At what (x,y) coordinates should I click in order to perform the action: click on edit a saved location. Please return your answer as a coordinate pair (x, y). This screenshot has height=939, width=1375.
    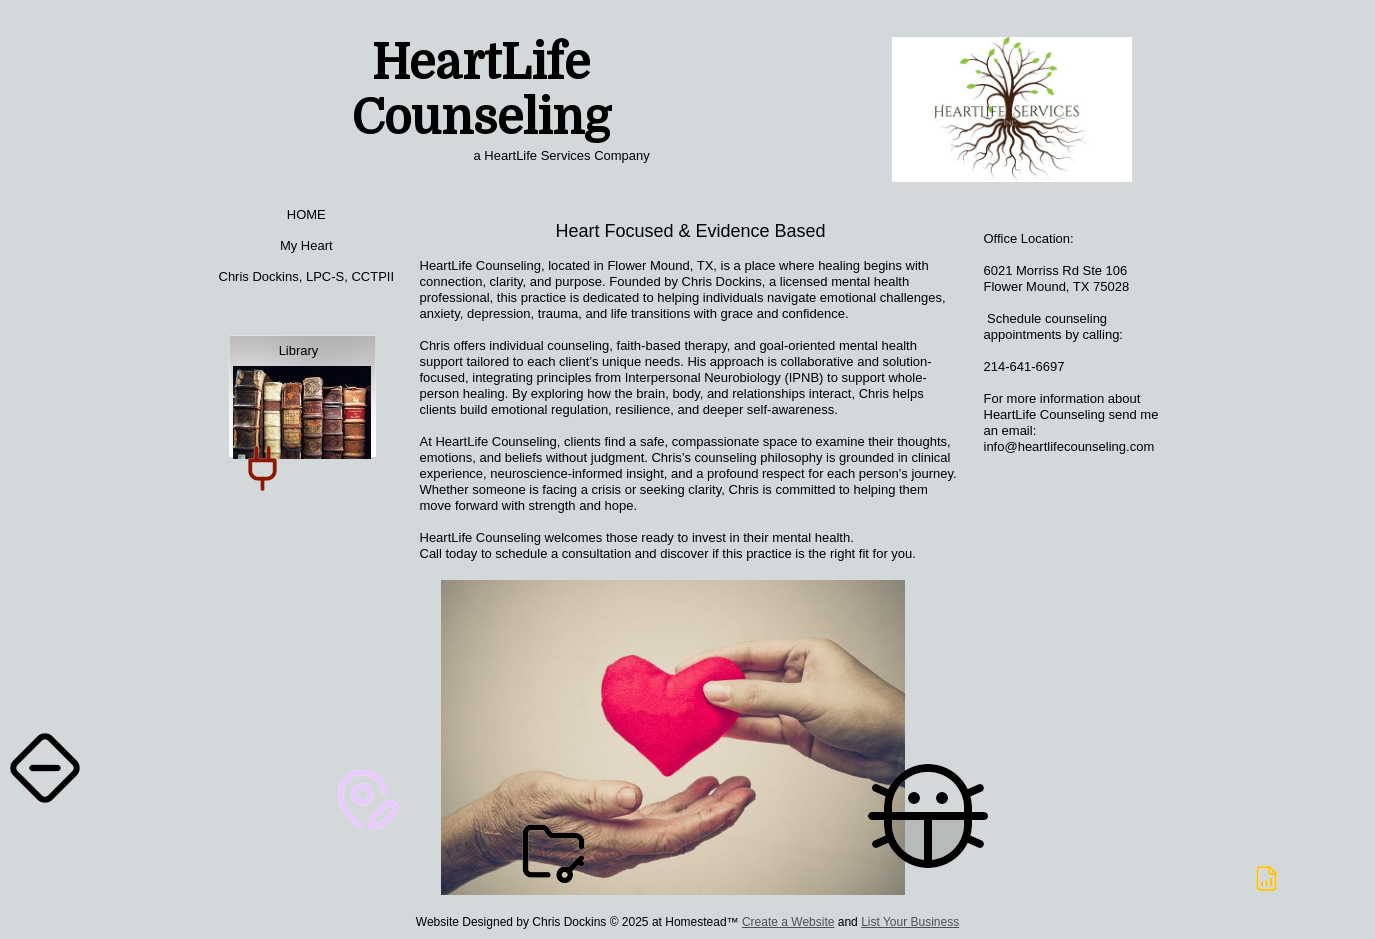
    Looking at the image, I should click on (368, 800).